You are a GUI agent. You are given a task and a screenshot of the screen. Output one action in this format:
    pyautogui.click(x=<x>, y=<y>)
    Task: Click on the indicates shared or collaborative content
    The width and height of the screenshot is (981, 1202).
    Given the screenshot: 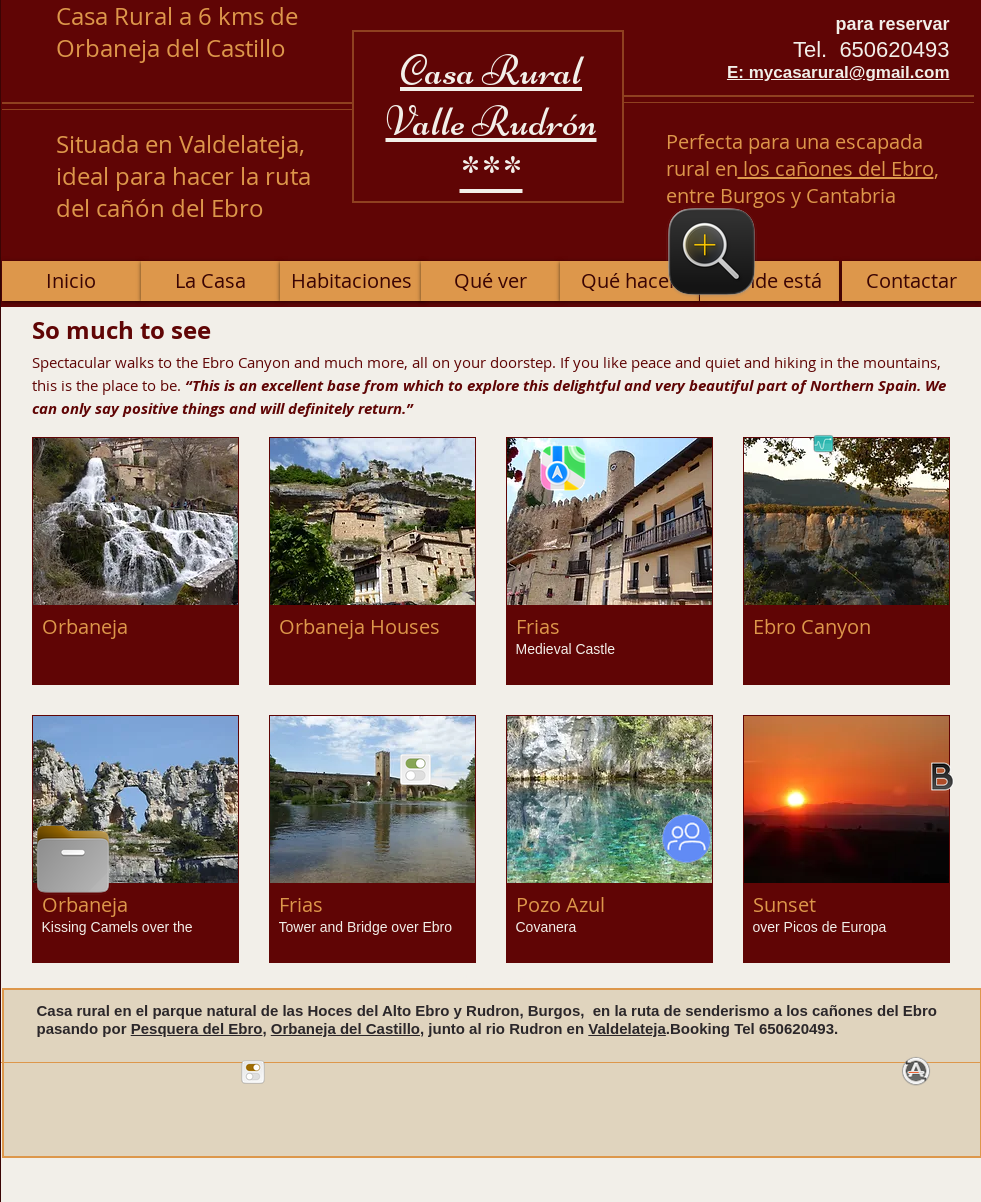 What is the action you would take?
    pyautogui.click(x=686, y=838)
    